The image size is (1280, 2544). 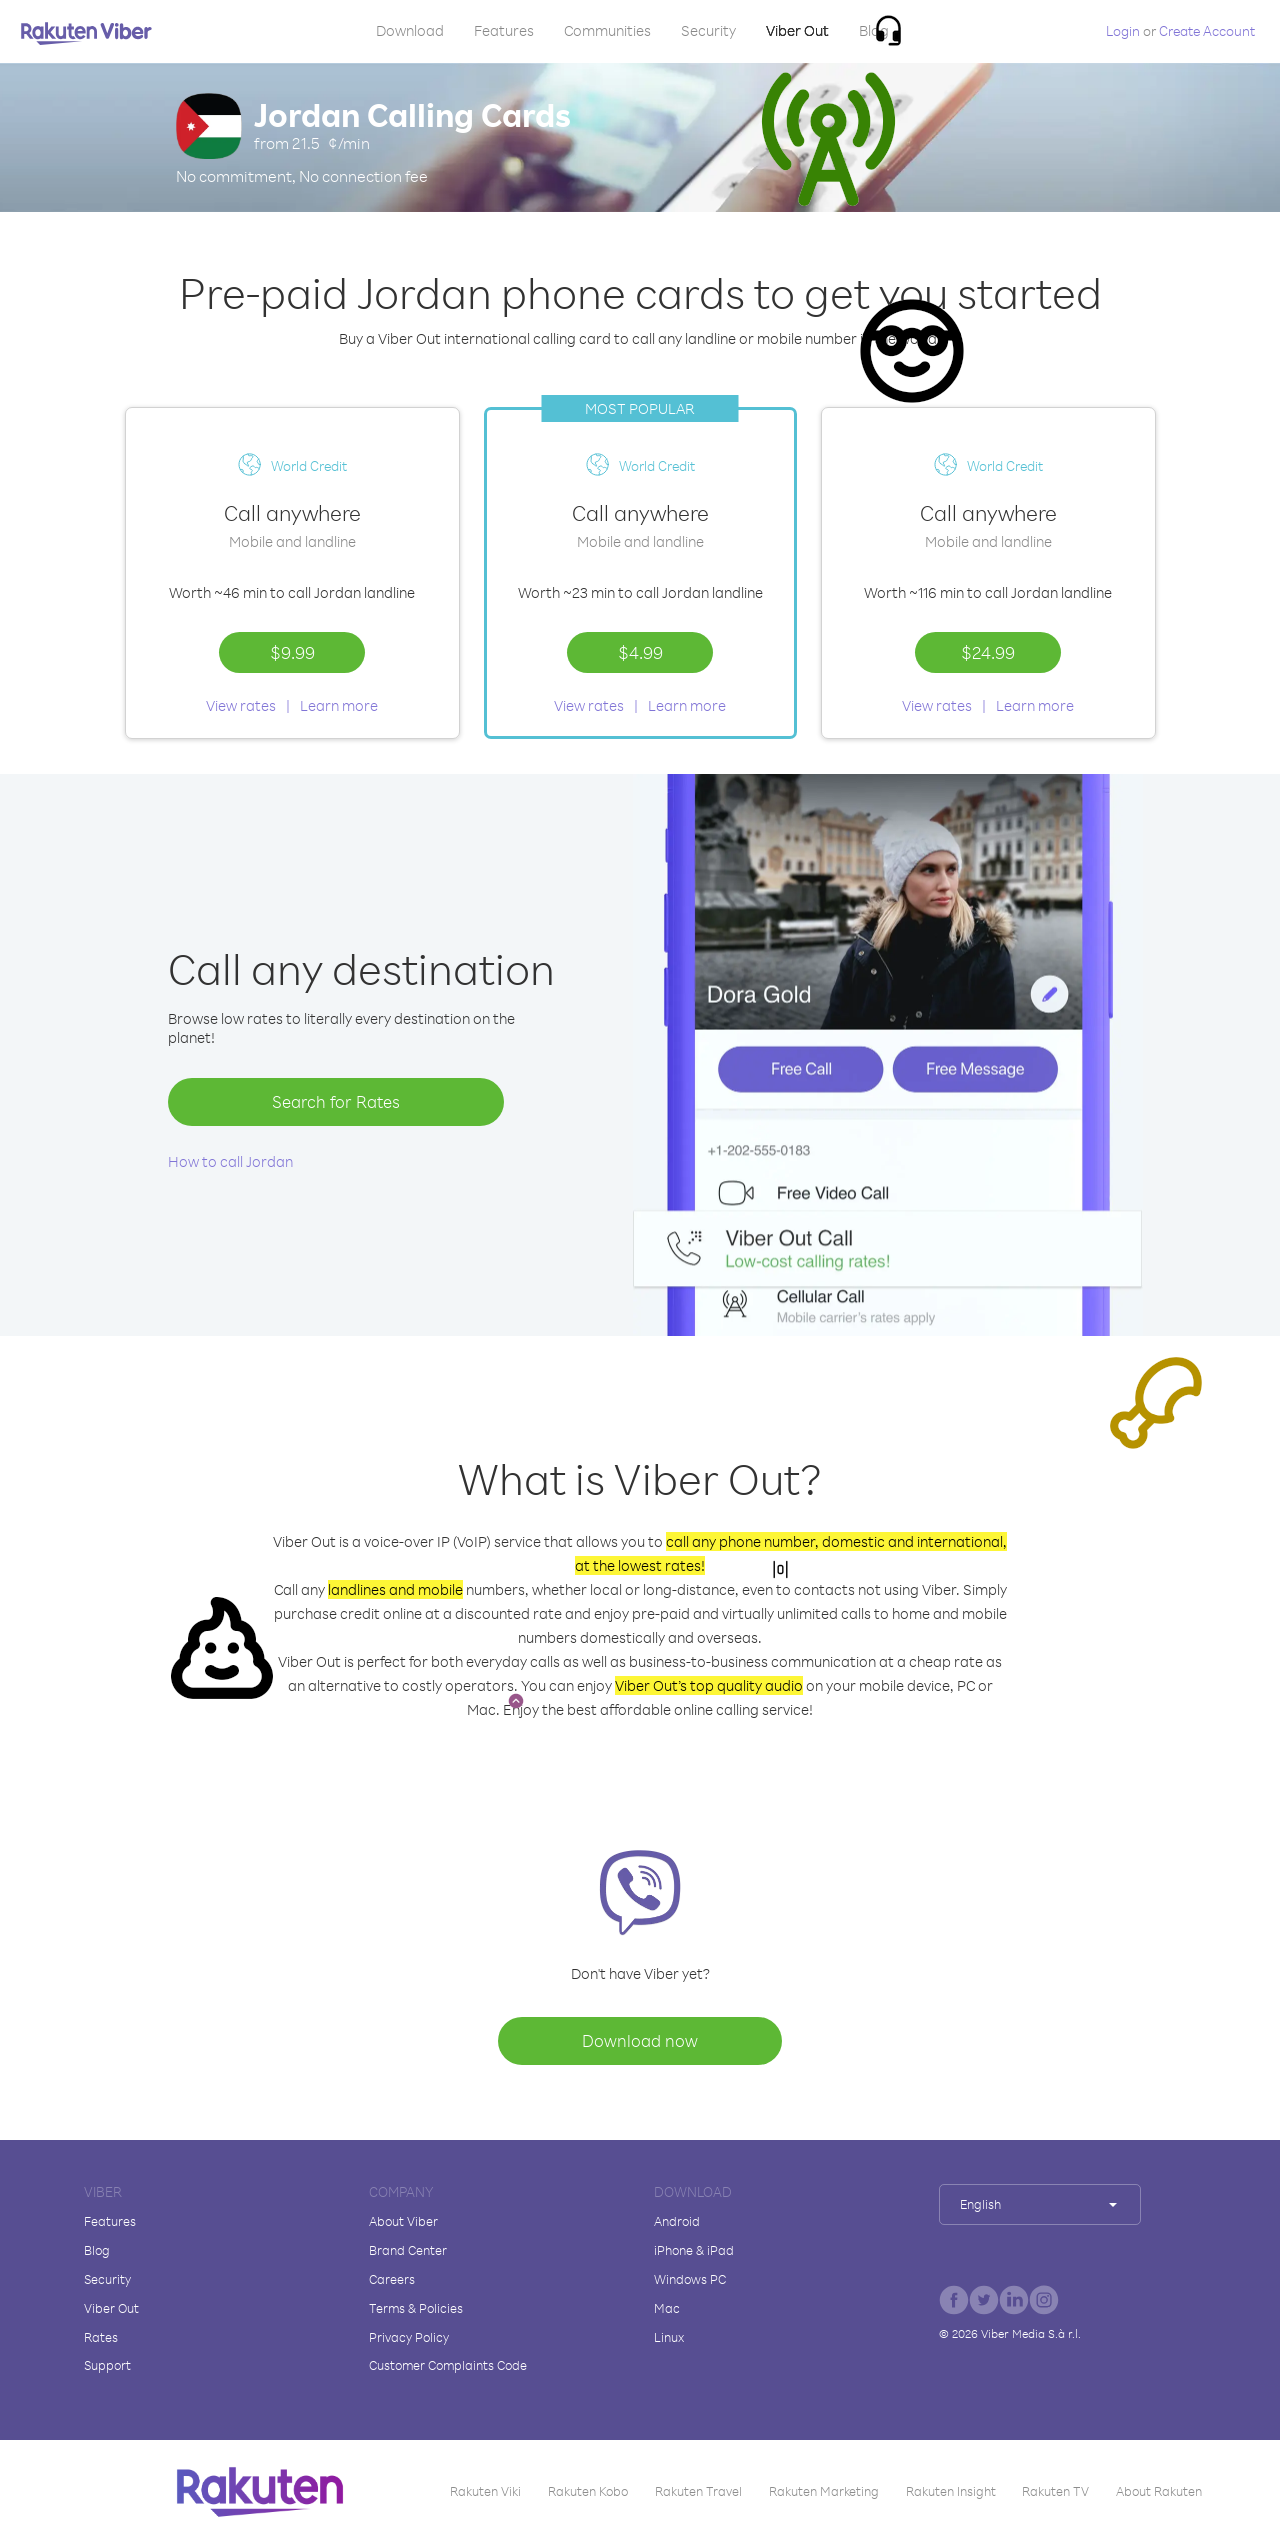 I want to click on scroll to top of page, so click(x=516, y=1701).